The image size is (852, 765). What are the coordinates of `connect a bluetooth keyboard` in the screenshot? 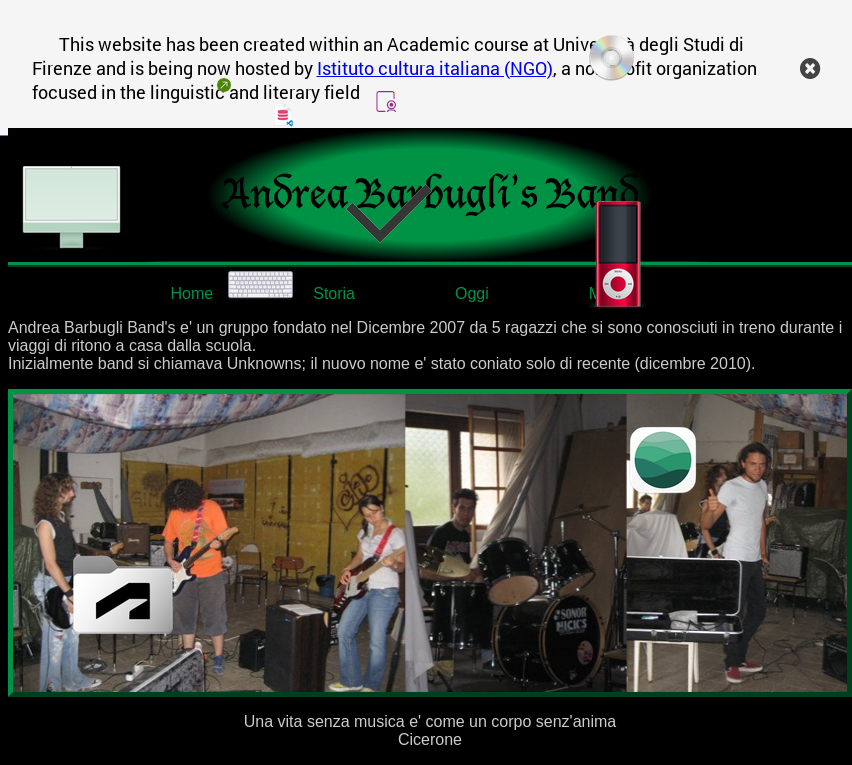 It's located at (260, 284).